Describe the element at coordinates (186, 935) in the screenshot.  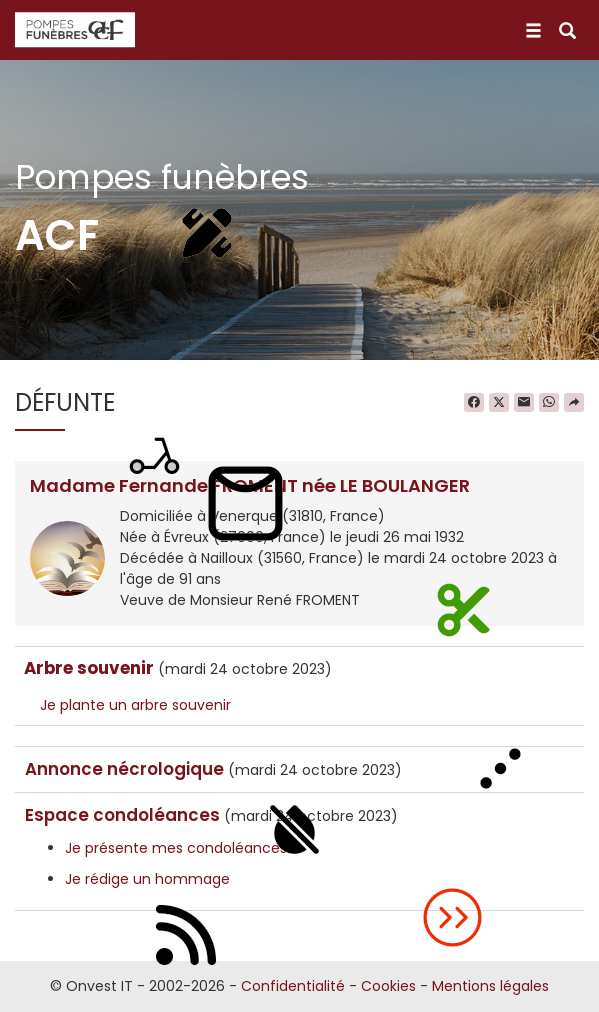
I see `subscribe to RSS feed` at that location.